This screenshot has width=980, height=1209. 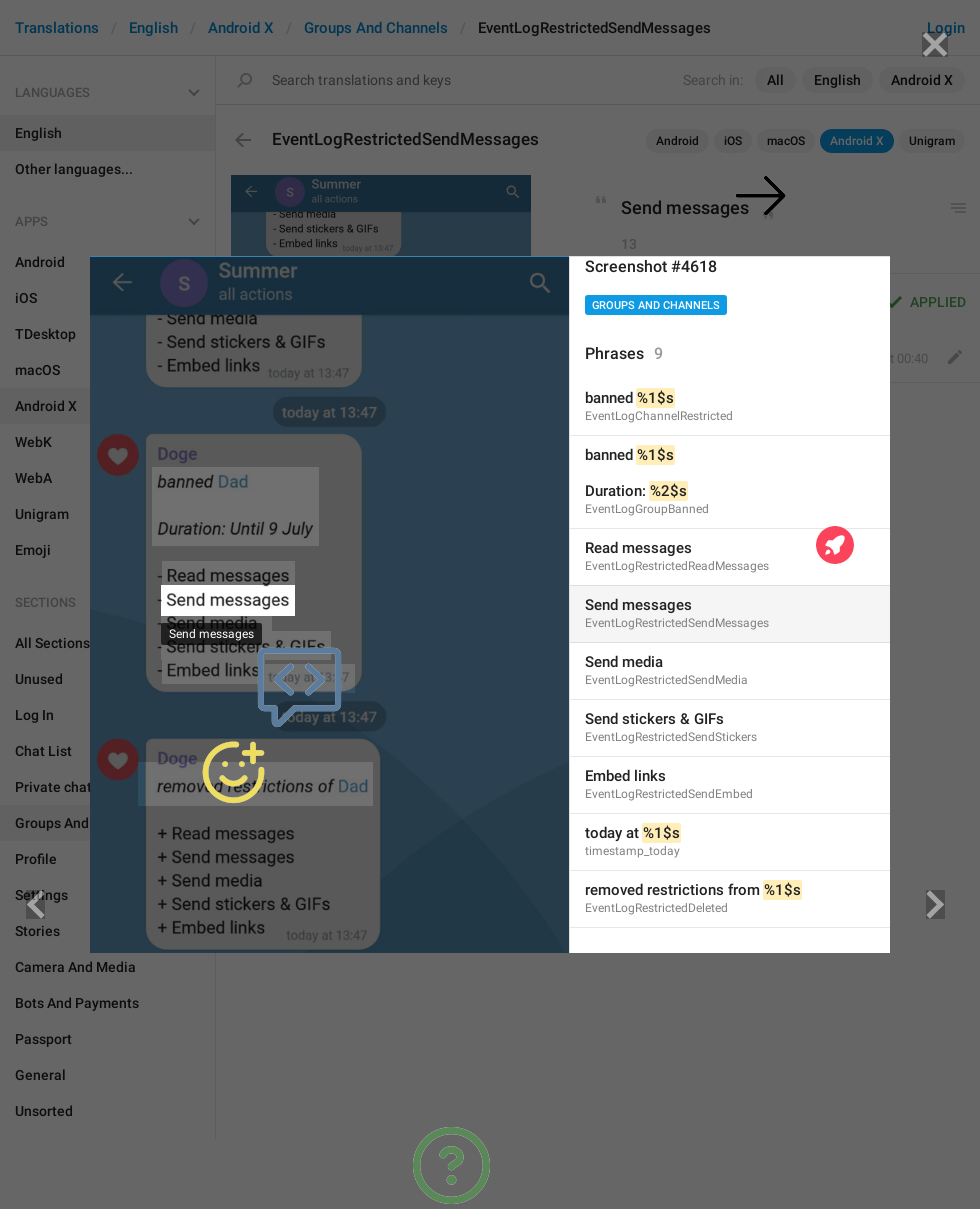 What do you see at coordinates (451, 1165) in the screenshot?
I see `access help or support` at bounding box center [451, 1165].